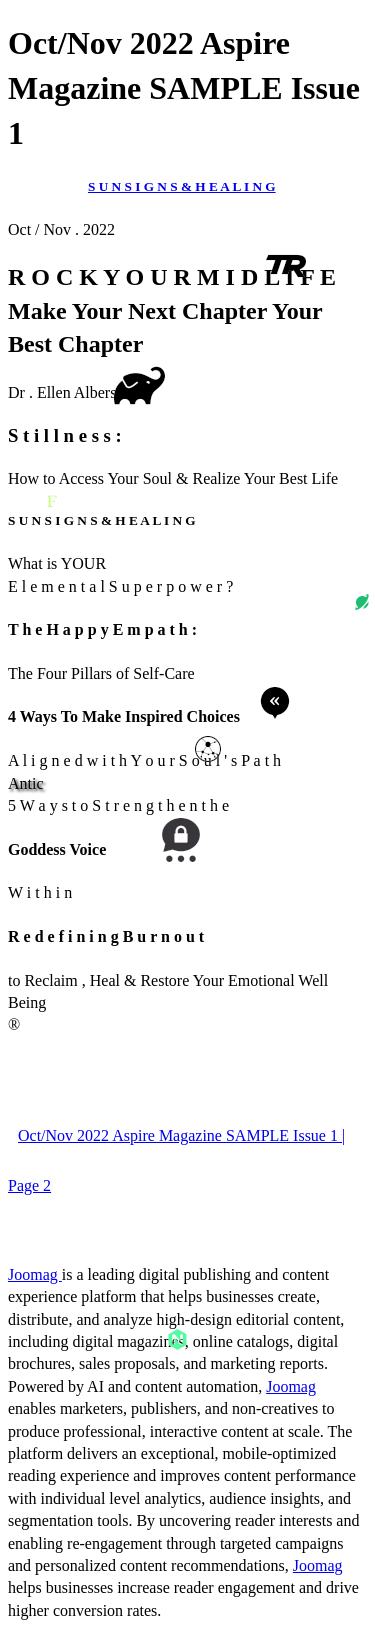  I want to click on aiohttp python library logo, so click(208, 749).